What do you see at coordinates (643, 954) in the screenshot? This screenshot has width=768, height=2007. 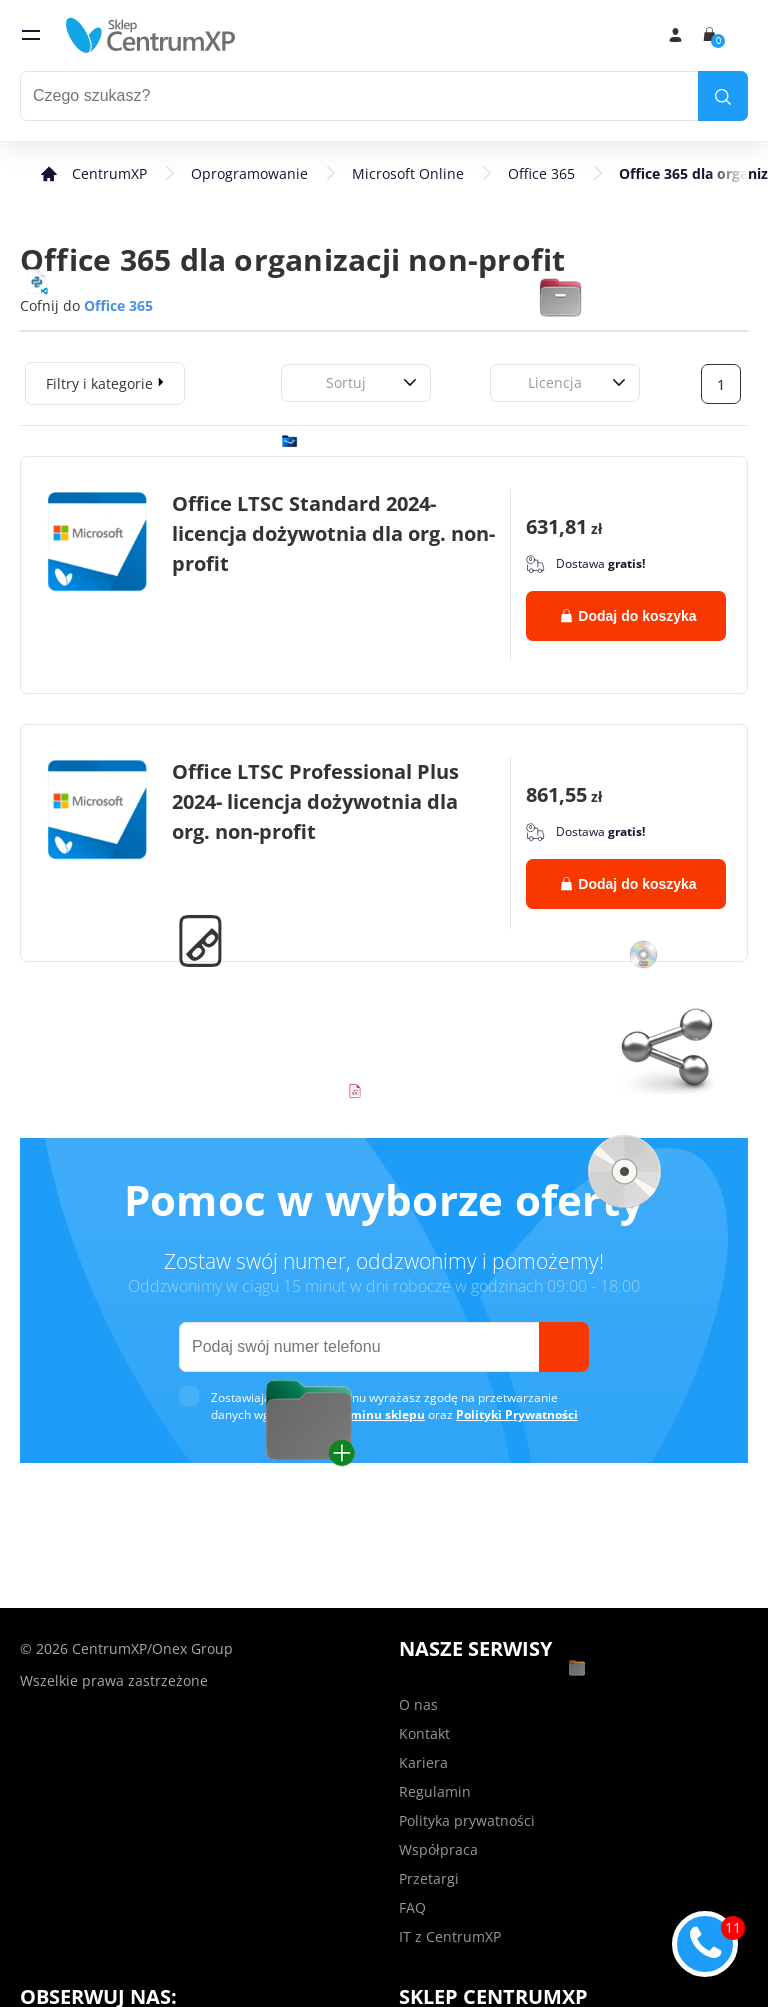 I see `indicates a DVD disc or optical media` at bounding box center [643, 954].